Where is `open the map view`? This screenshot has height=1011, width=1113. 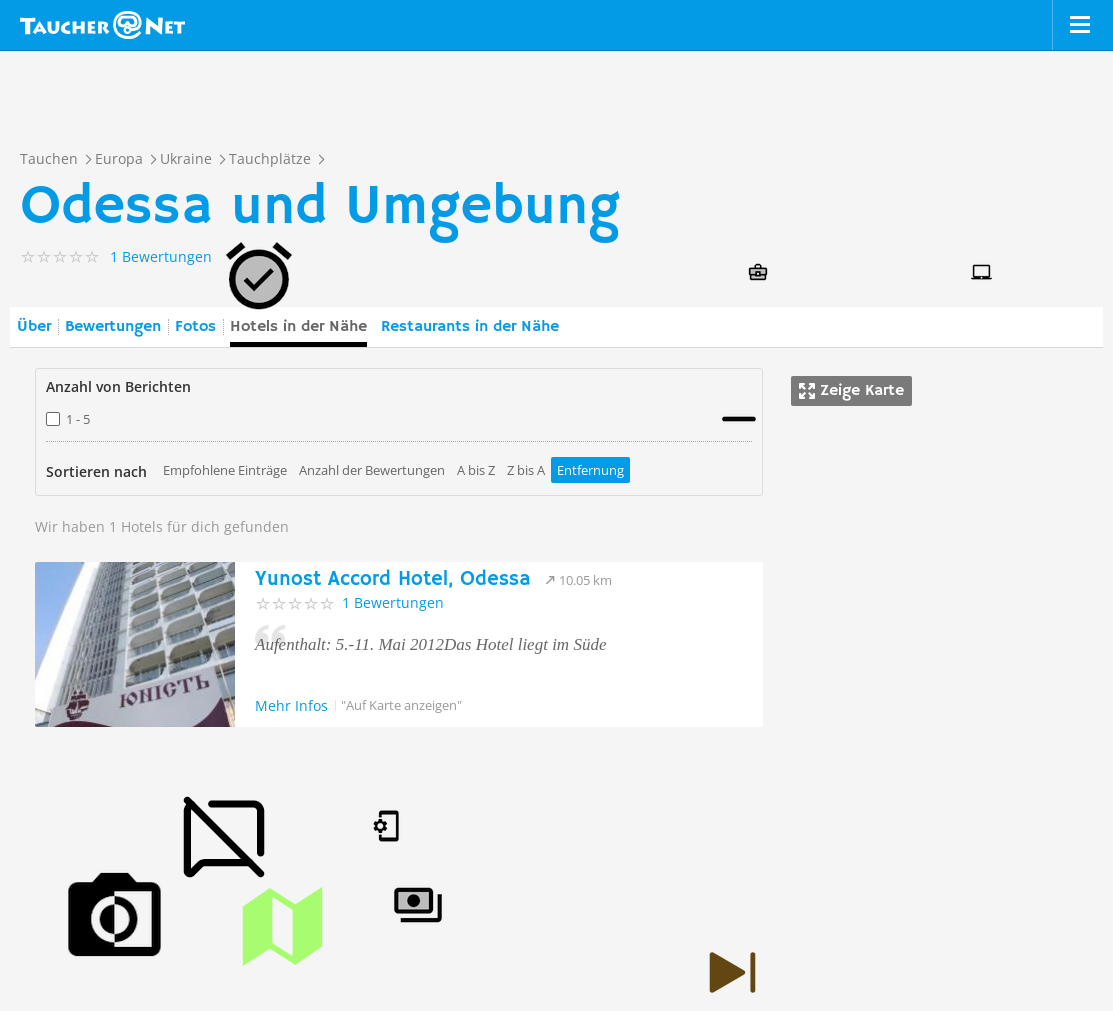 open the map view is located at coordinates (282, 926).